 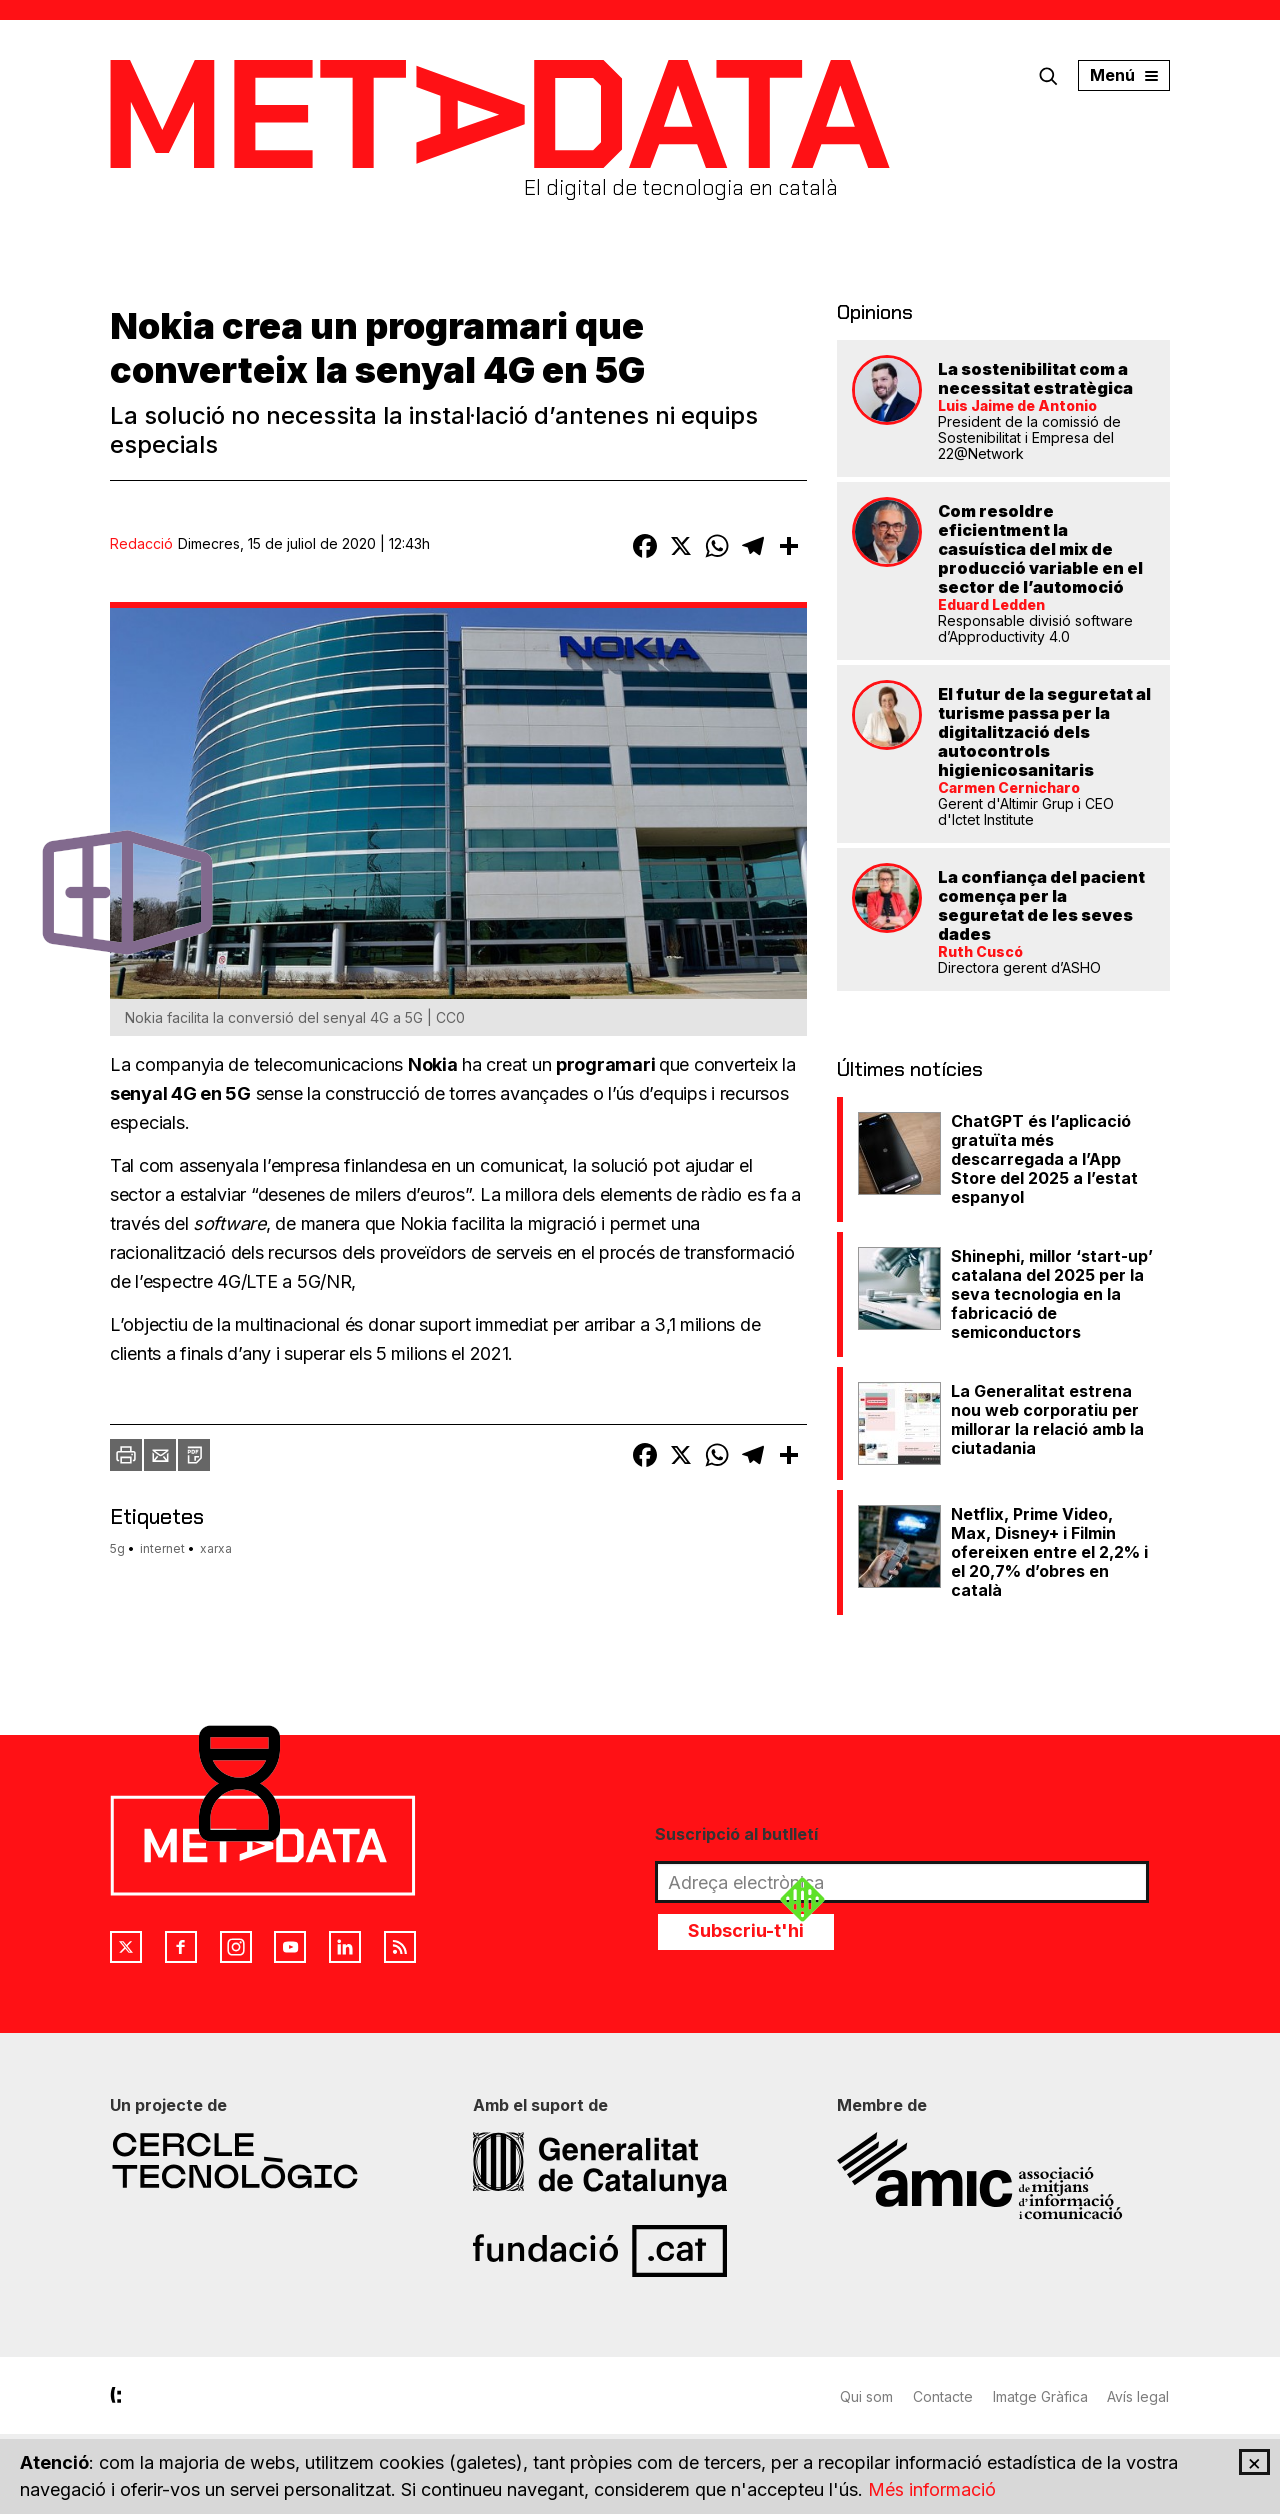 What do you see at coordinates (239, 1783) in the screenshot?
I see `indicates a process just started with most time remaining` at bounding box center [239, 1783].